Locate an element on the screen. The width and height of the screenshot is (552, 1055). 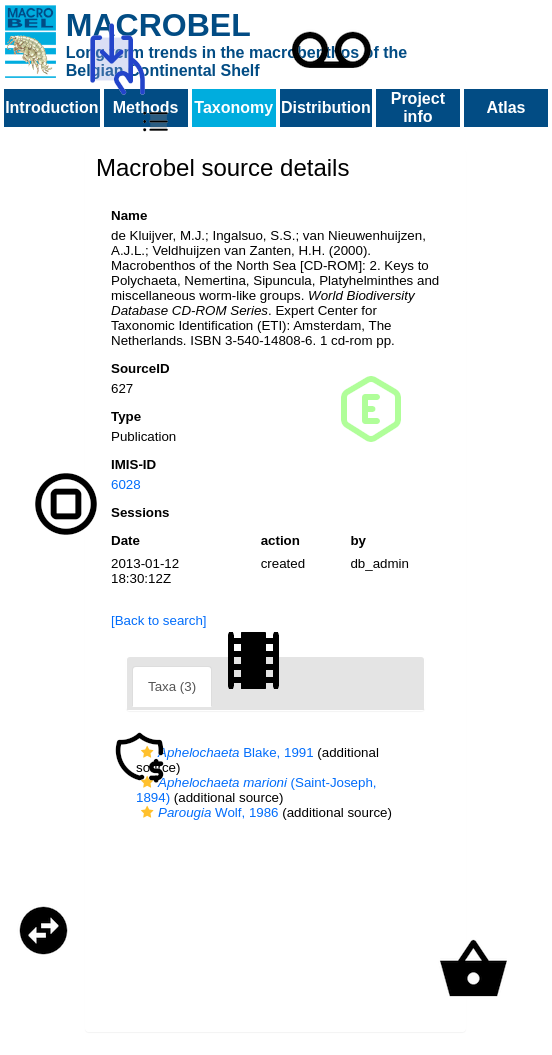
access voicemail messages is located at coordinates (331, 51).